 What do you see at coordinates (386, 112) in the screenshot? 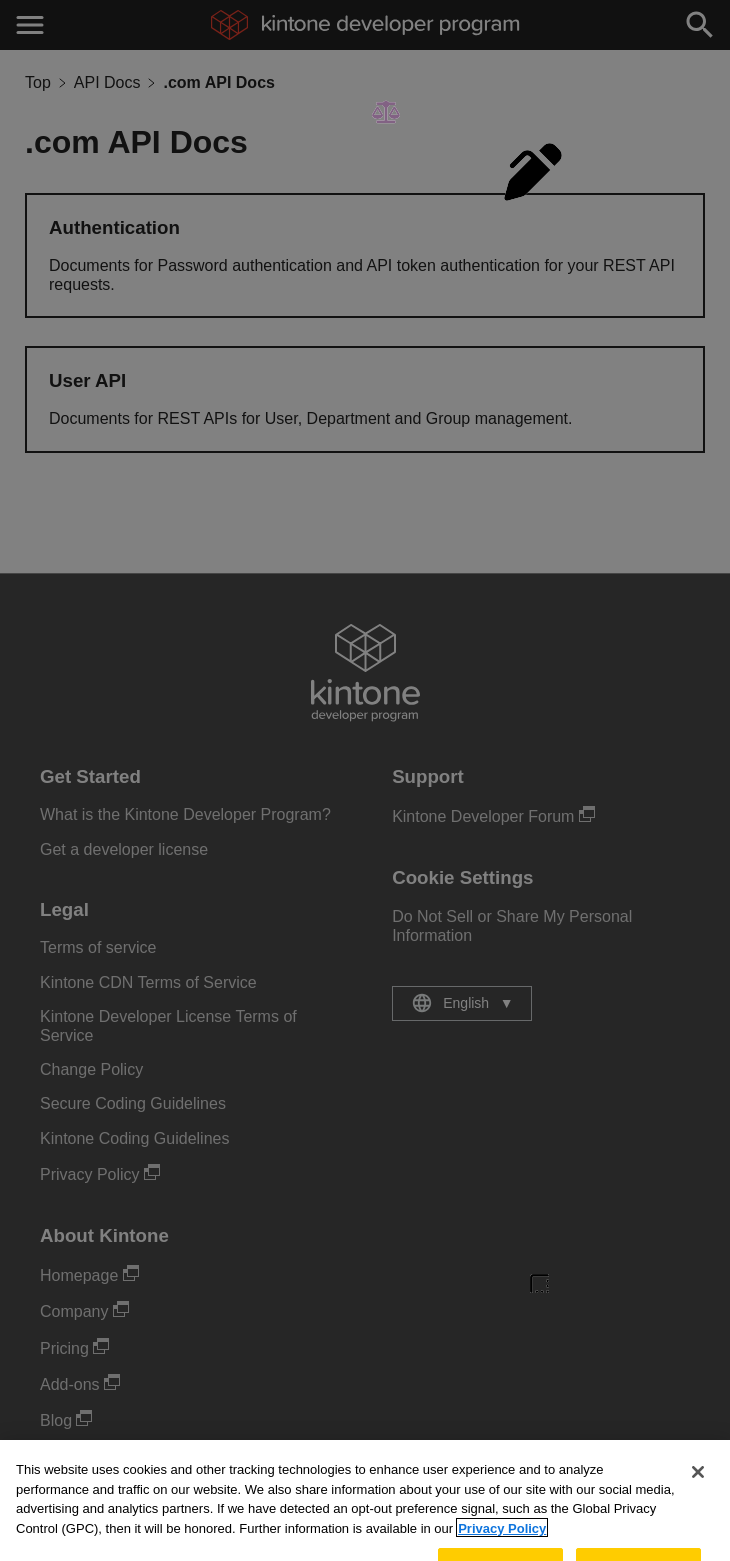
I see `access legal terms or policies` at bounding box center [386, 112].